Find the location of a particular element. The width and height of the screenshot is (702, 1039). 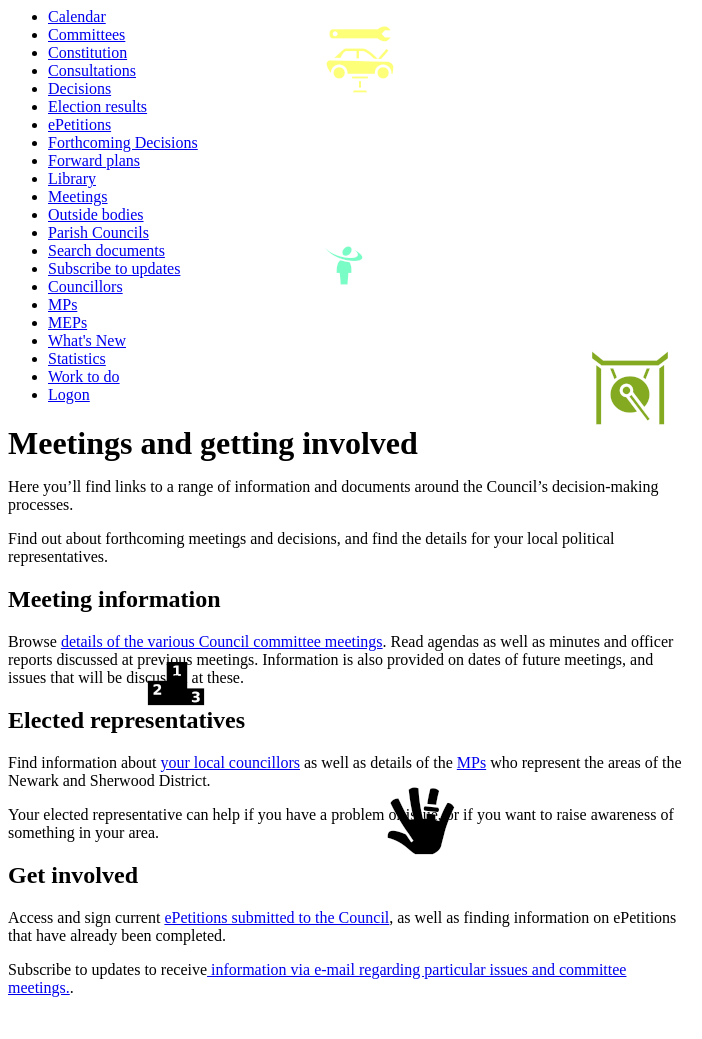

access vehicle repair or maintenance services is located at coordinates (360, 59).